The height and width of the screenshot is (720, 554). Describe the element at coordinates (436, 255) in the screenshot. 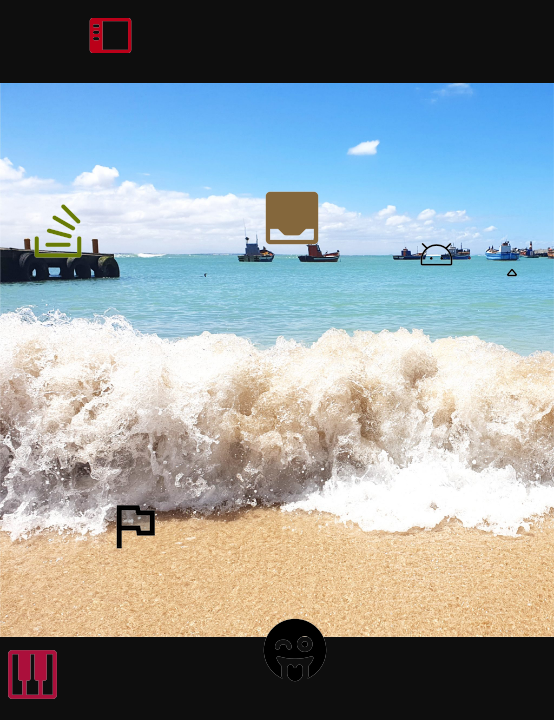

I see `android device or platform indicator` at that location.